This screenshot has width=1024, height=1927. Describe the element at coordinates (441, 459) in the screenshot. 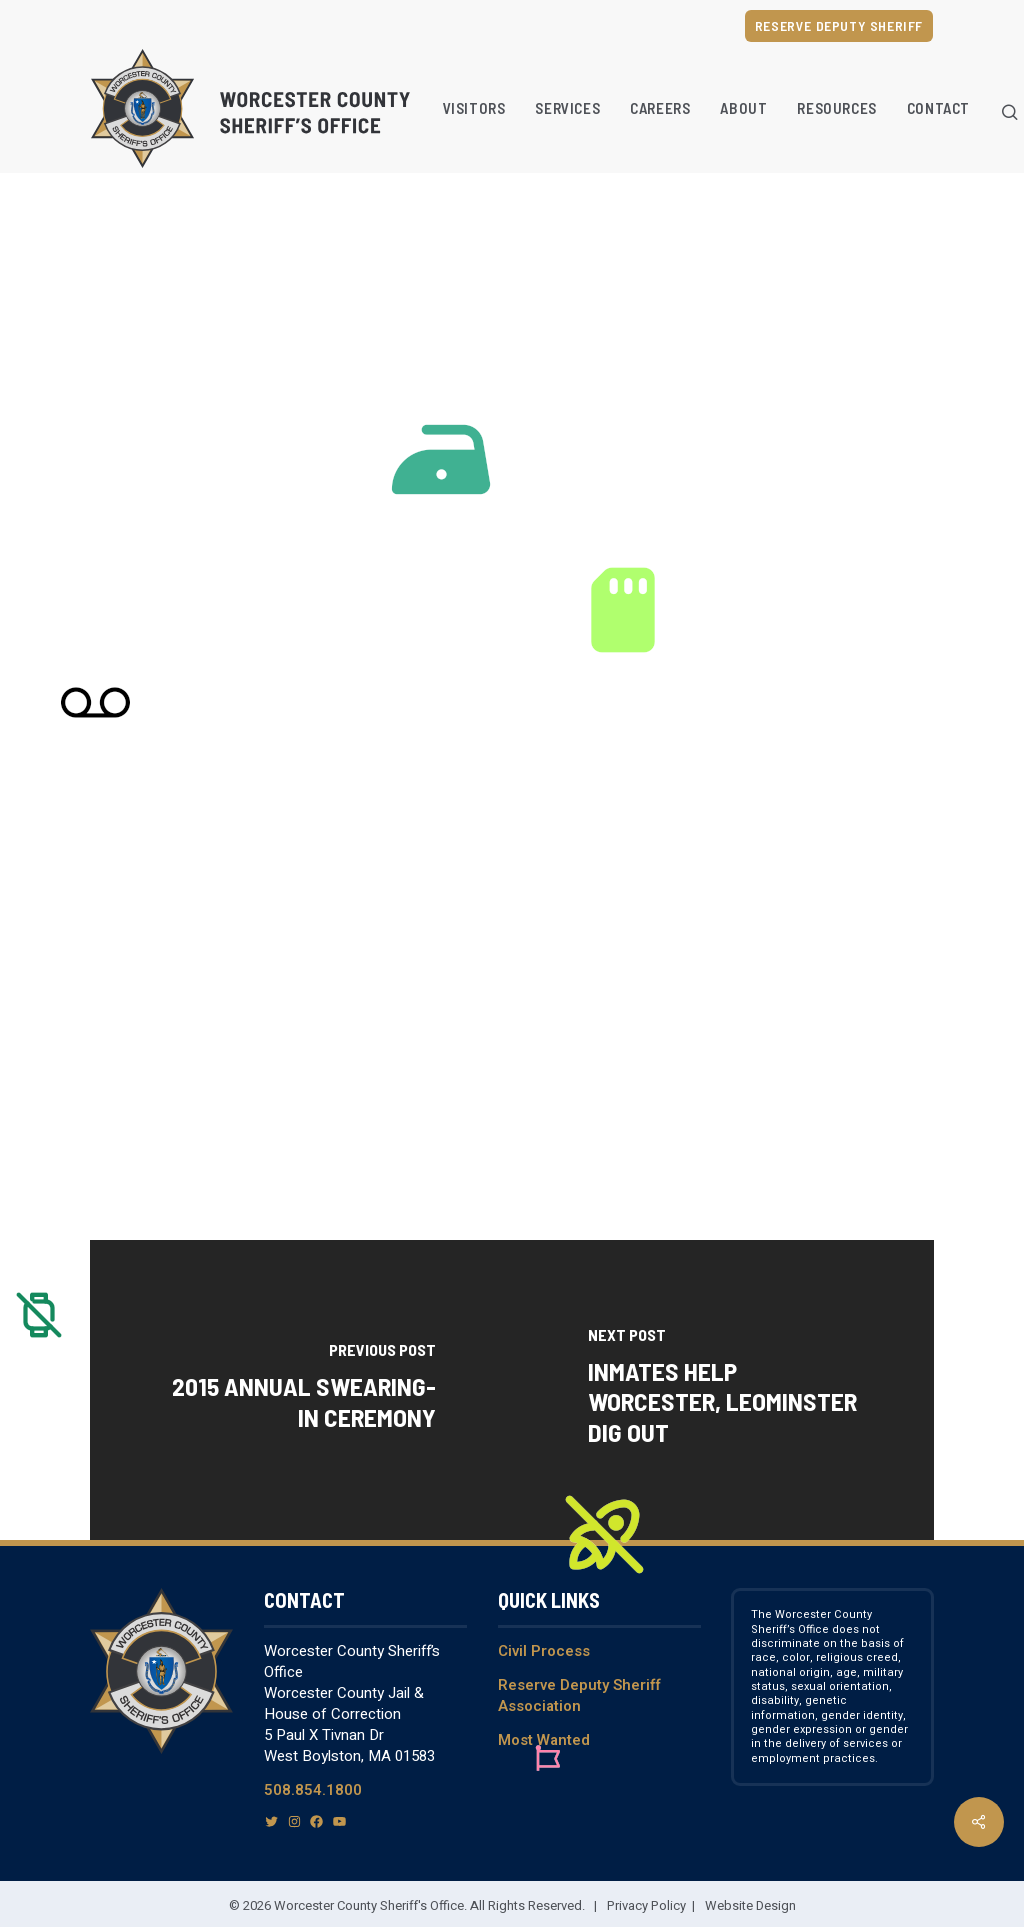

I see `indicates clothing requires ironing` at that location.